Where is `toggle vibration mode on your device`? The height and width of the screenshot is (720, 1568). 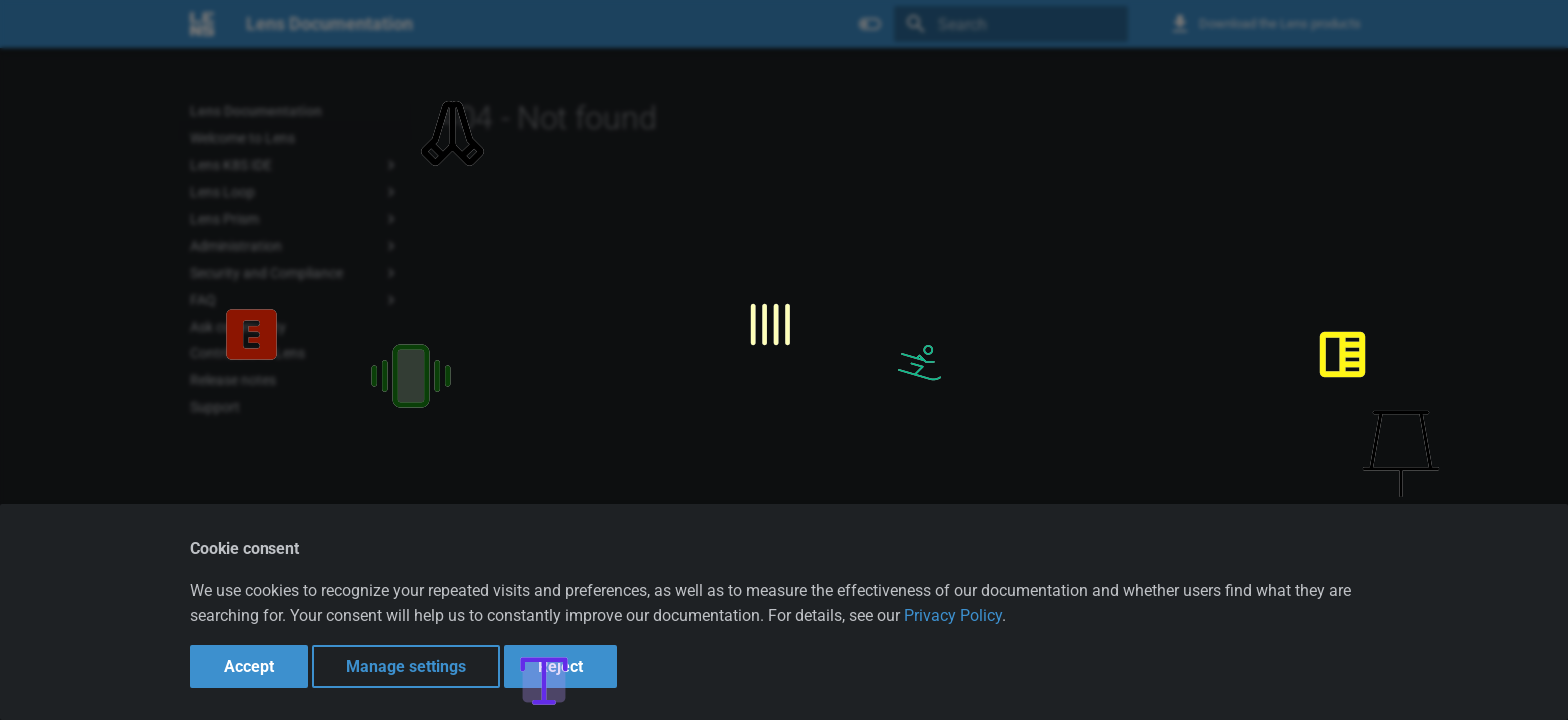 toggle vibration mode on your device is located at coordinates (411, 376).